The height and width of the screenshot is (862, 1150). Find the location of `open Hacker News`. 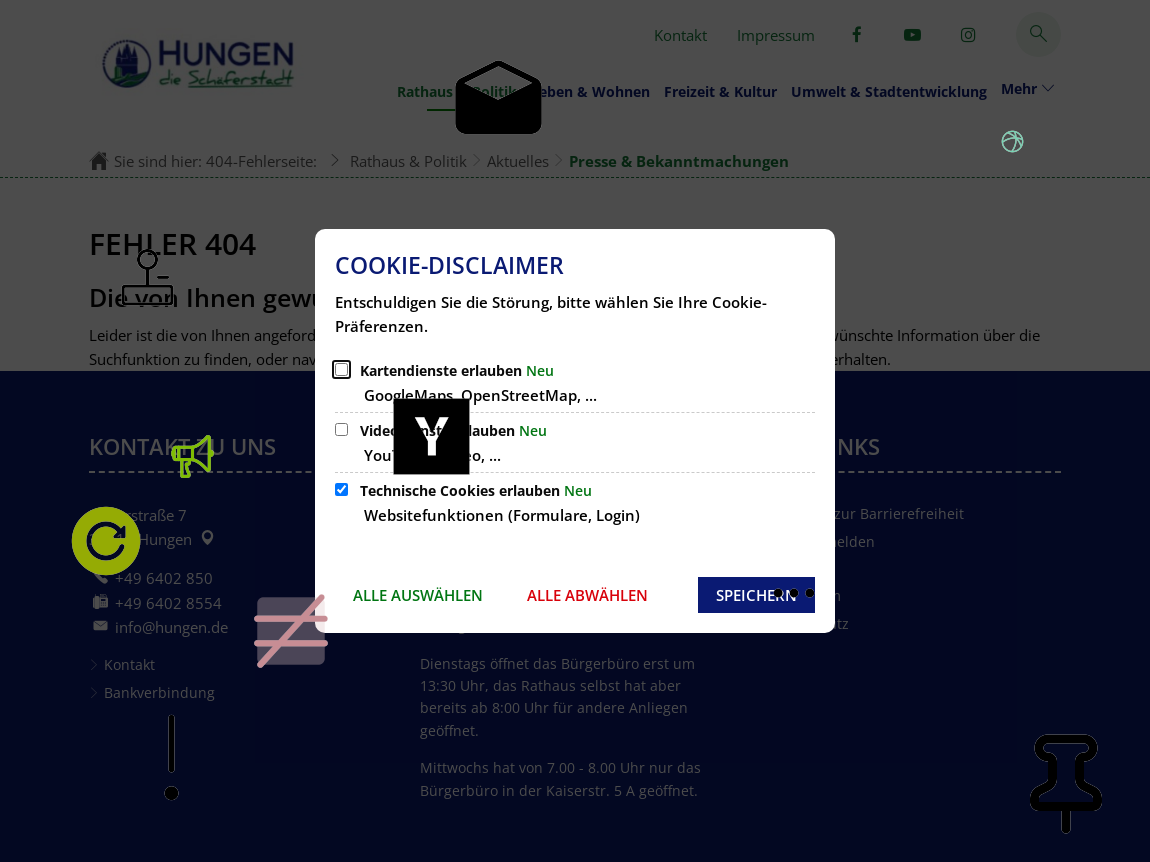

open Hacker News is located at coordinates (431, 436).